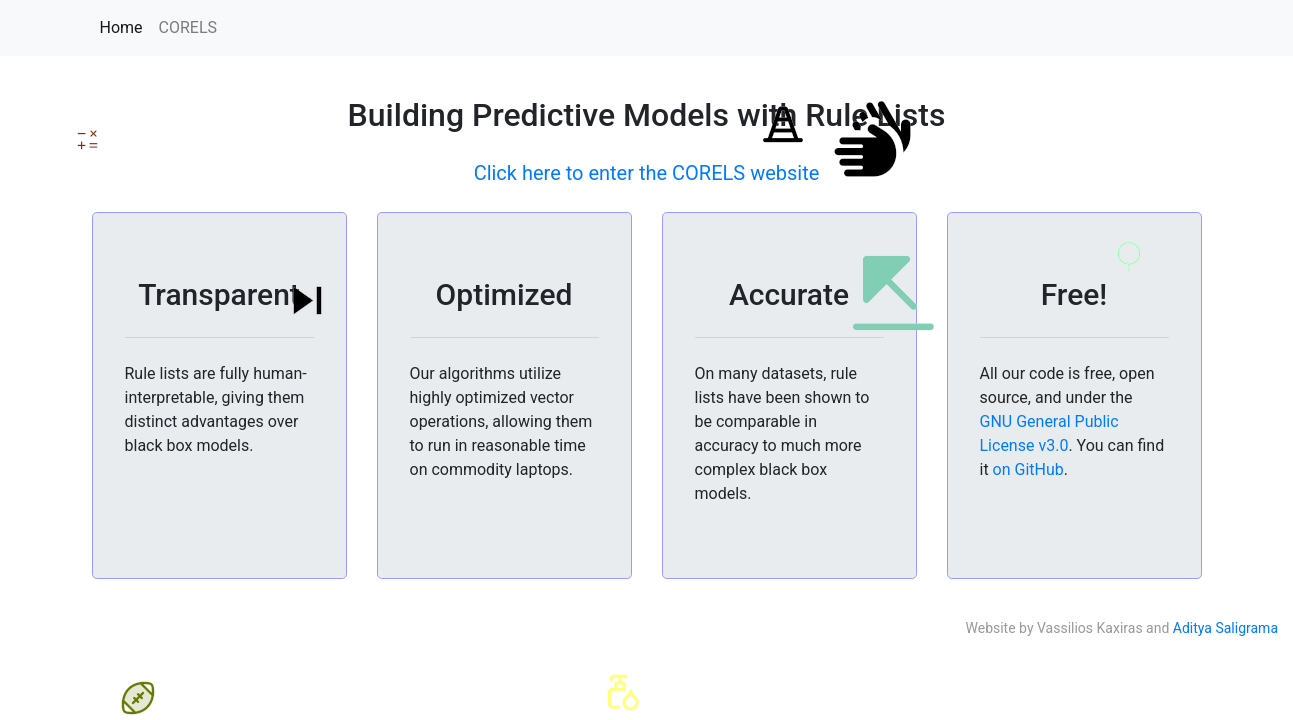  I want to click on access sign language interpretation options, so click(872, 138).